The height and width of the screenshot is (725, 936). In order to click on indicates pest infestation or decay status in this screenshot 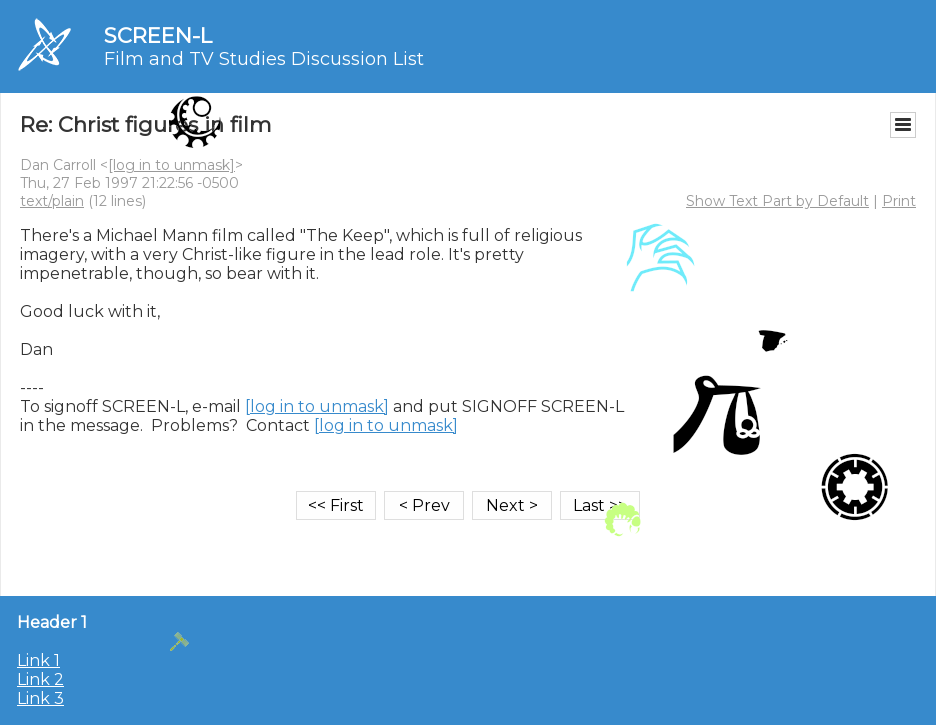, I will do `click(622, 520)`.